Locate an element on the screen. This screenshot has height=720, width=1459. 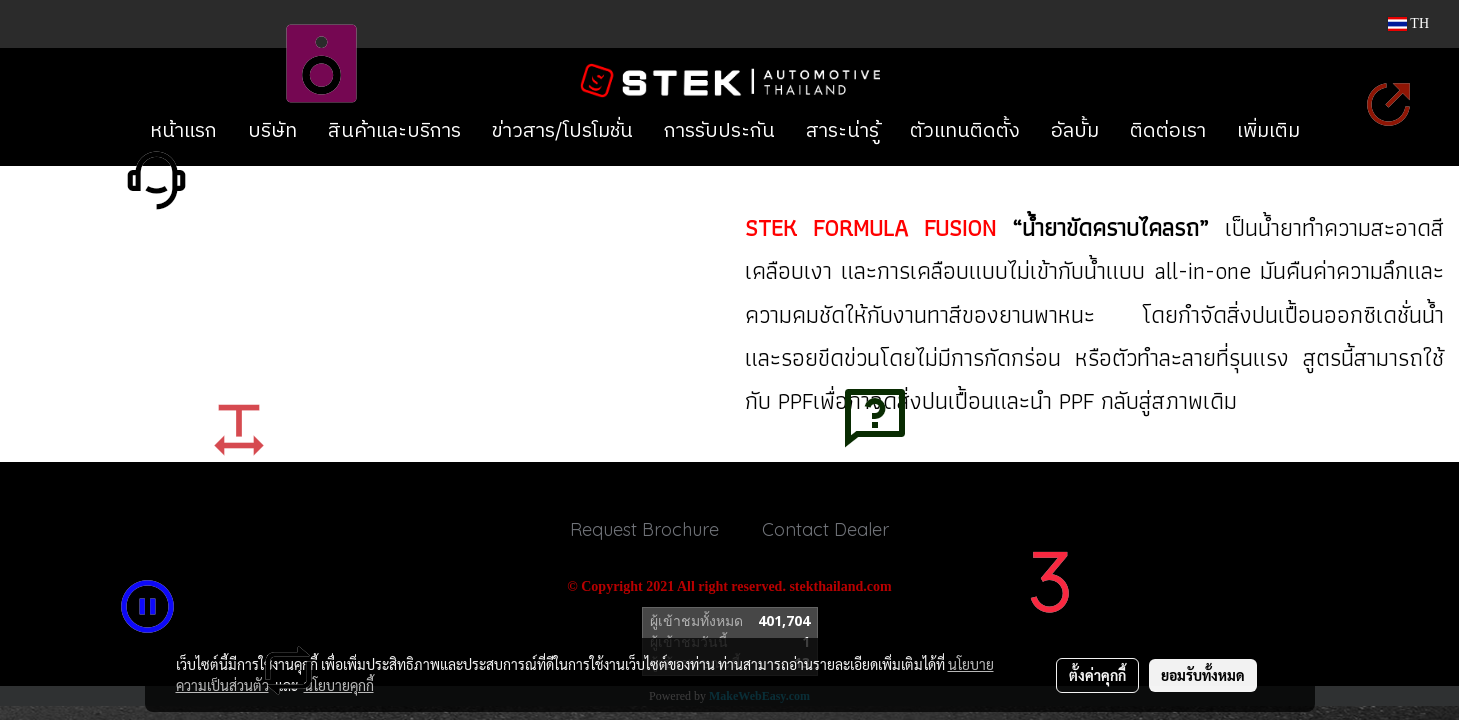
pause media playback is located at coordinates (147, 606).